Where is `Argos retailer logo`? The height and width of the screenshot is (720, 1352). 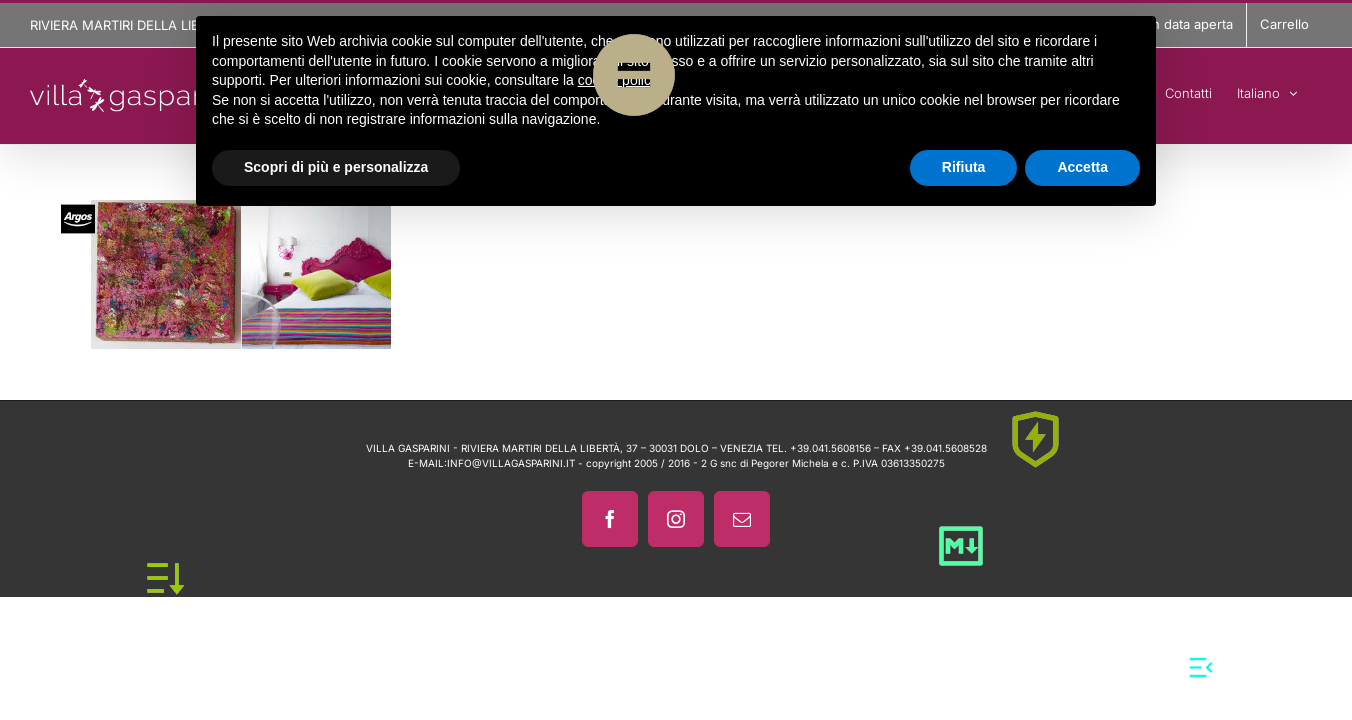
Argos retailer logo is located at coordinates (78, 219).